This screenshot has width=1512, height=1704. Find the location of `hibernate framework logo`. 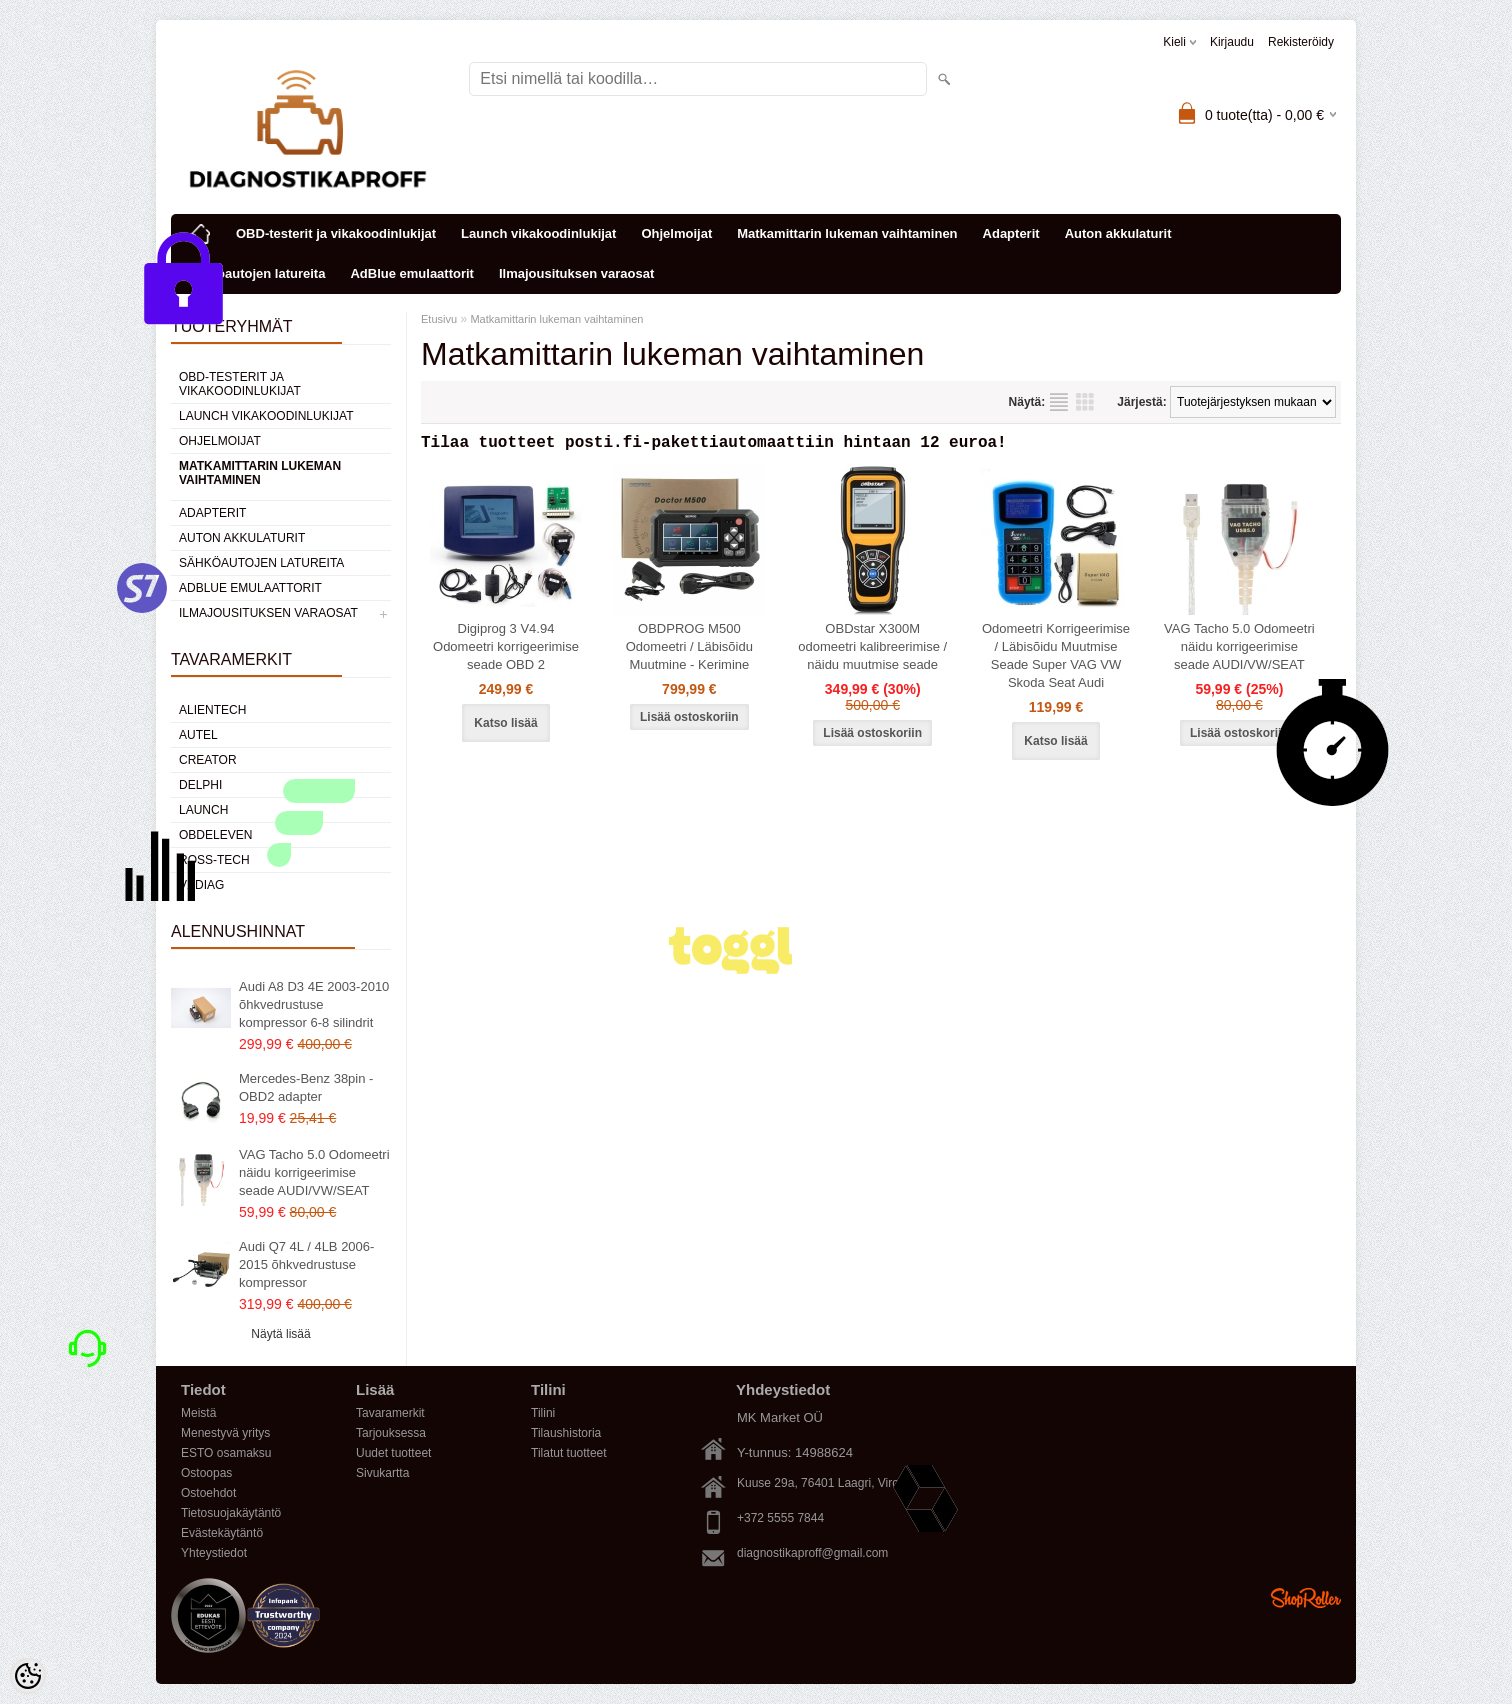

hibernate framework logo is located at coordinates (925, 1498).